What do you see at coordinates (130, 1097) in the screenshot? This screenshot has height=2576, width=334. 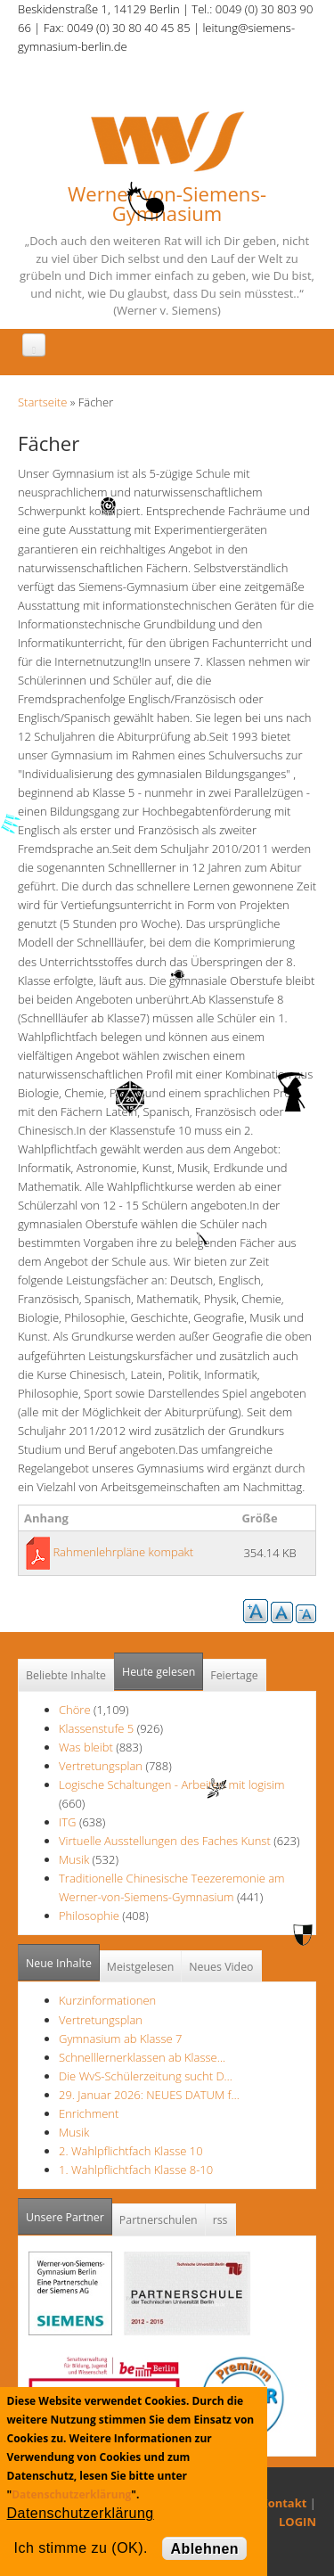 I see `roll a d20 die` at bounding box center [130, 1097].